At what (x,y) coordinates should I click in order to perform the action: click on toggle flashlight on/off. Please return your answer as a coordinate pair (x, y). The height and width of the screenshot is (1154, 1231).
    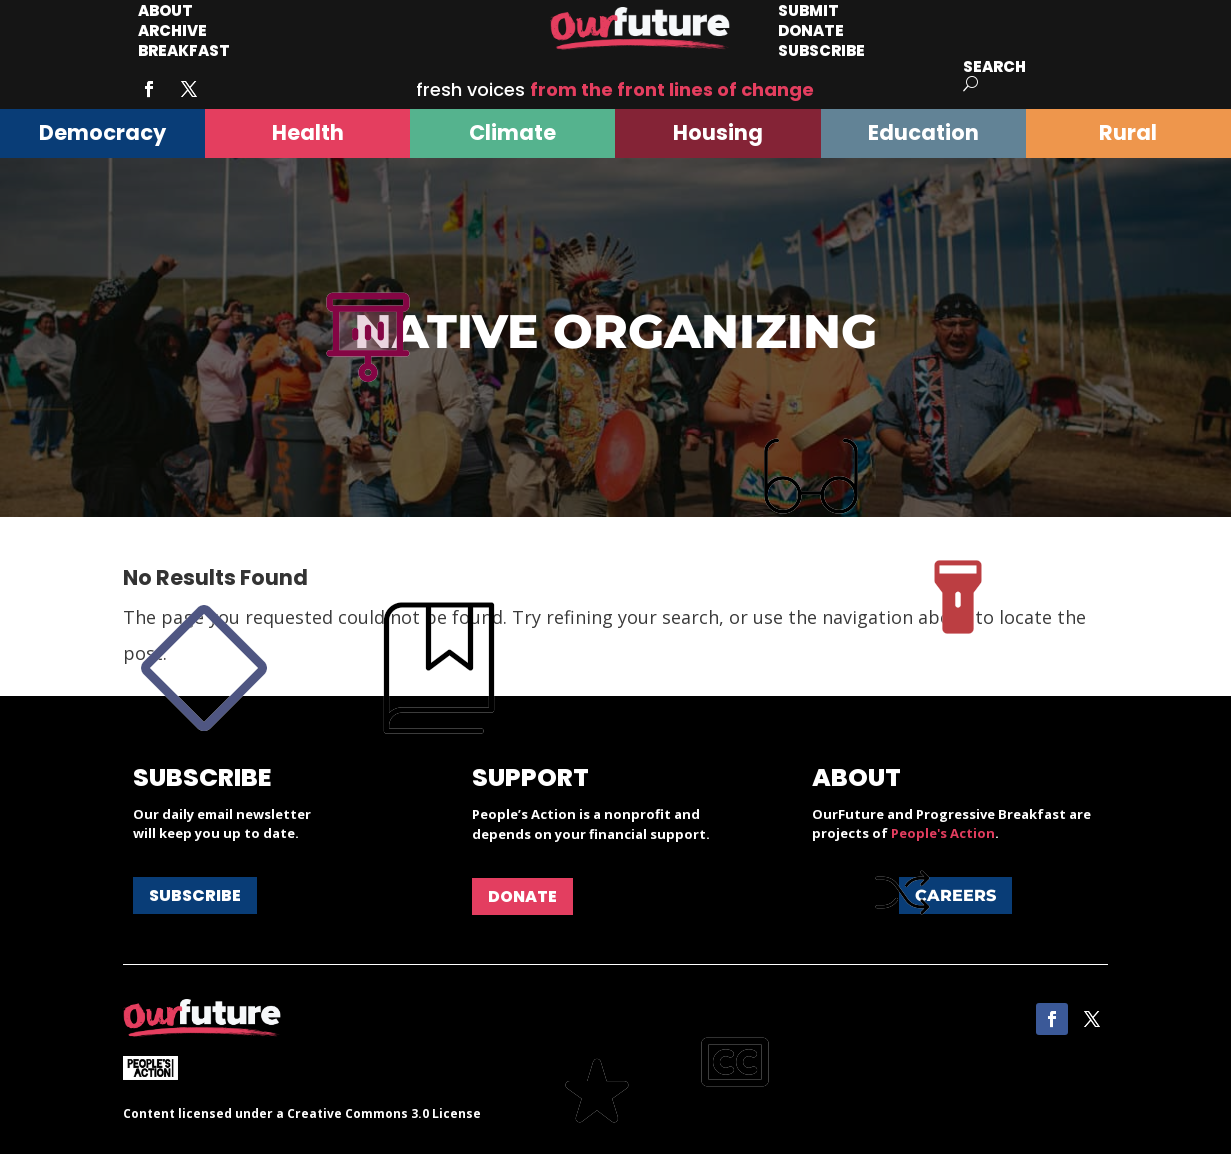
    Looking at the image, I should click on (958, 597).